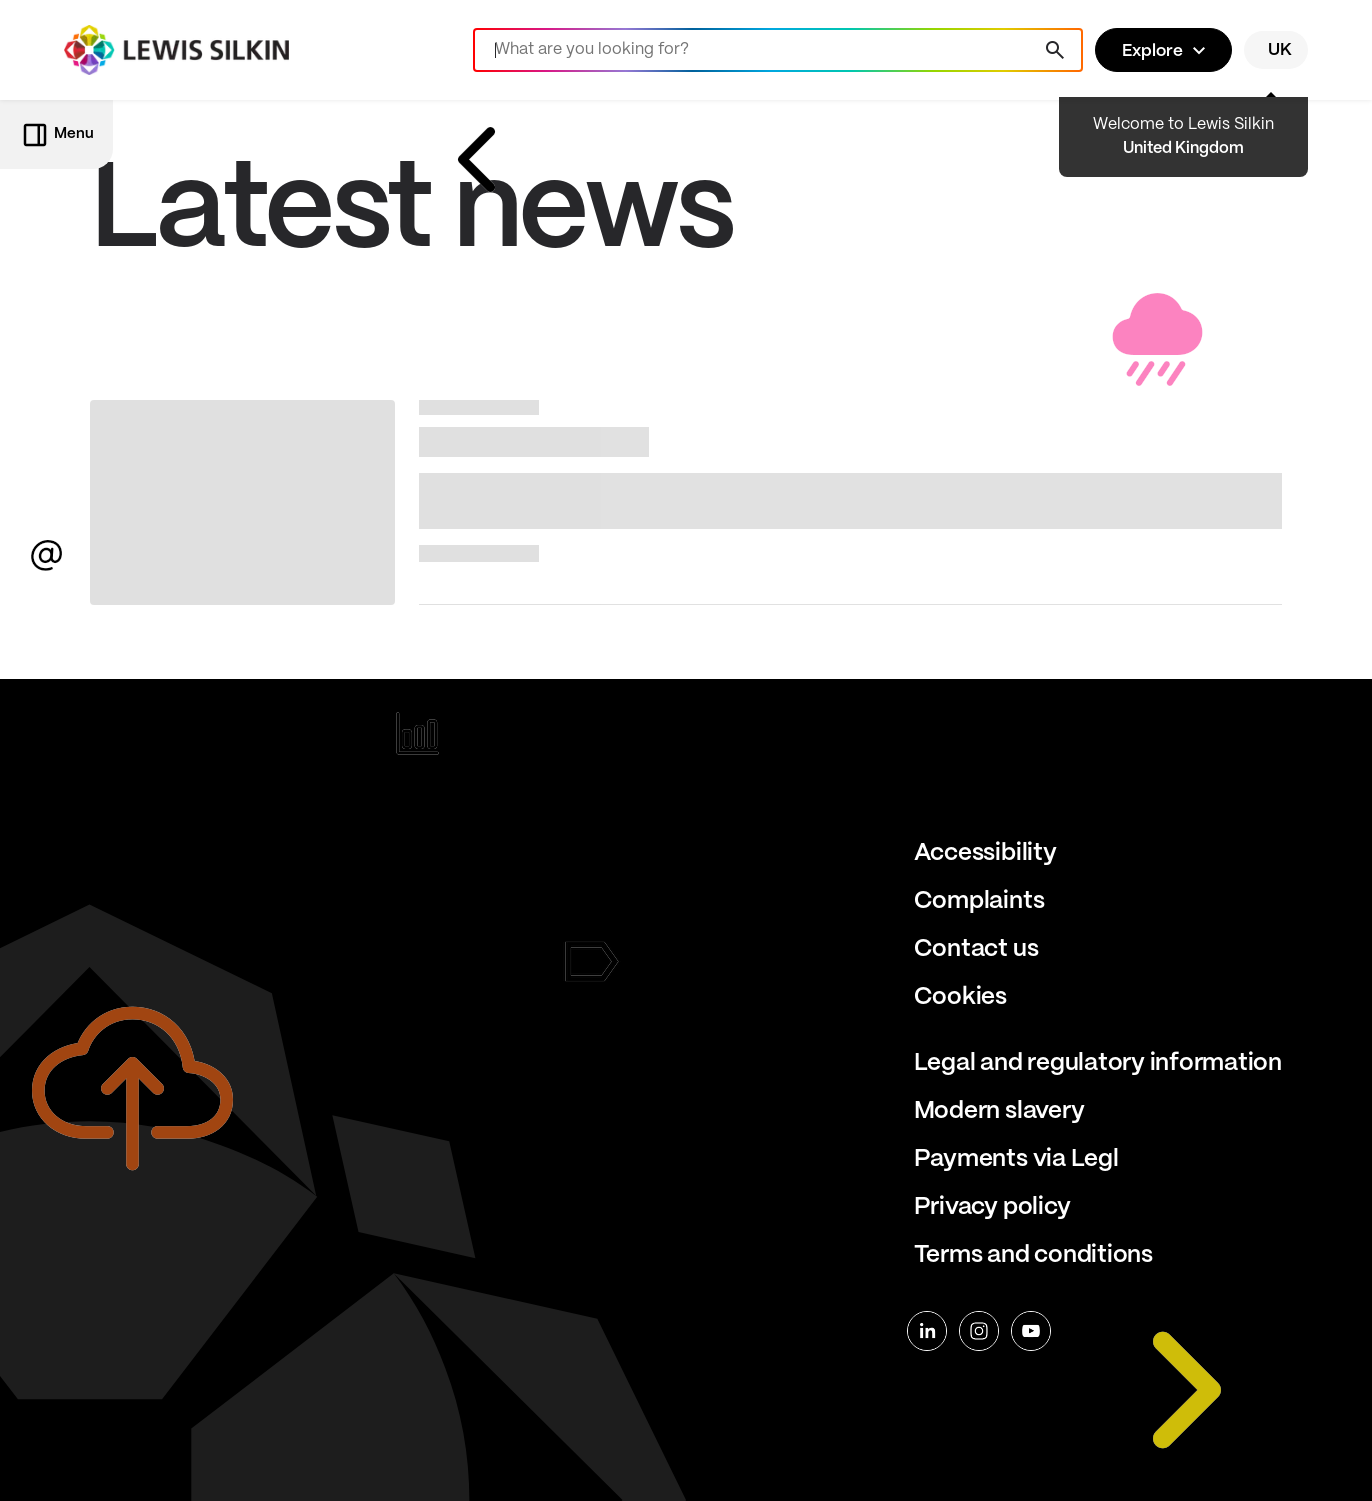 The height and width of the screenshot is (1501, 1372). What do you see at coordinates (417, 733) in the screenshot?
I see `view analytics or statistics` at bounding box center [417, 733].